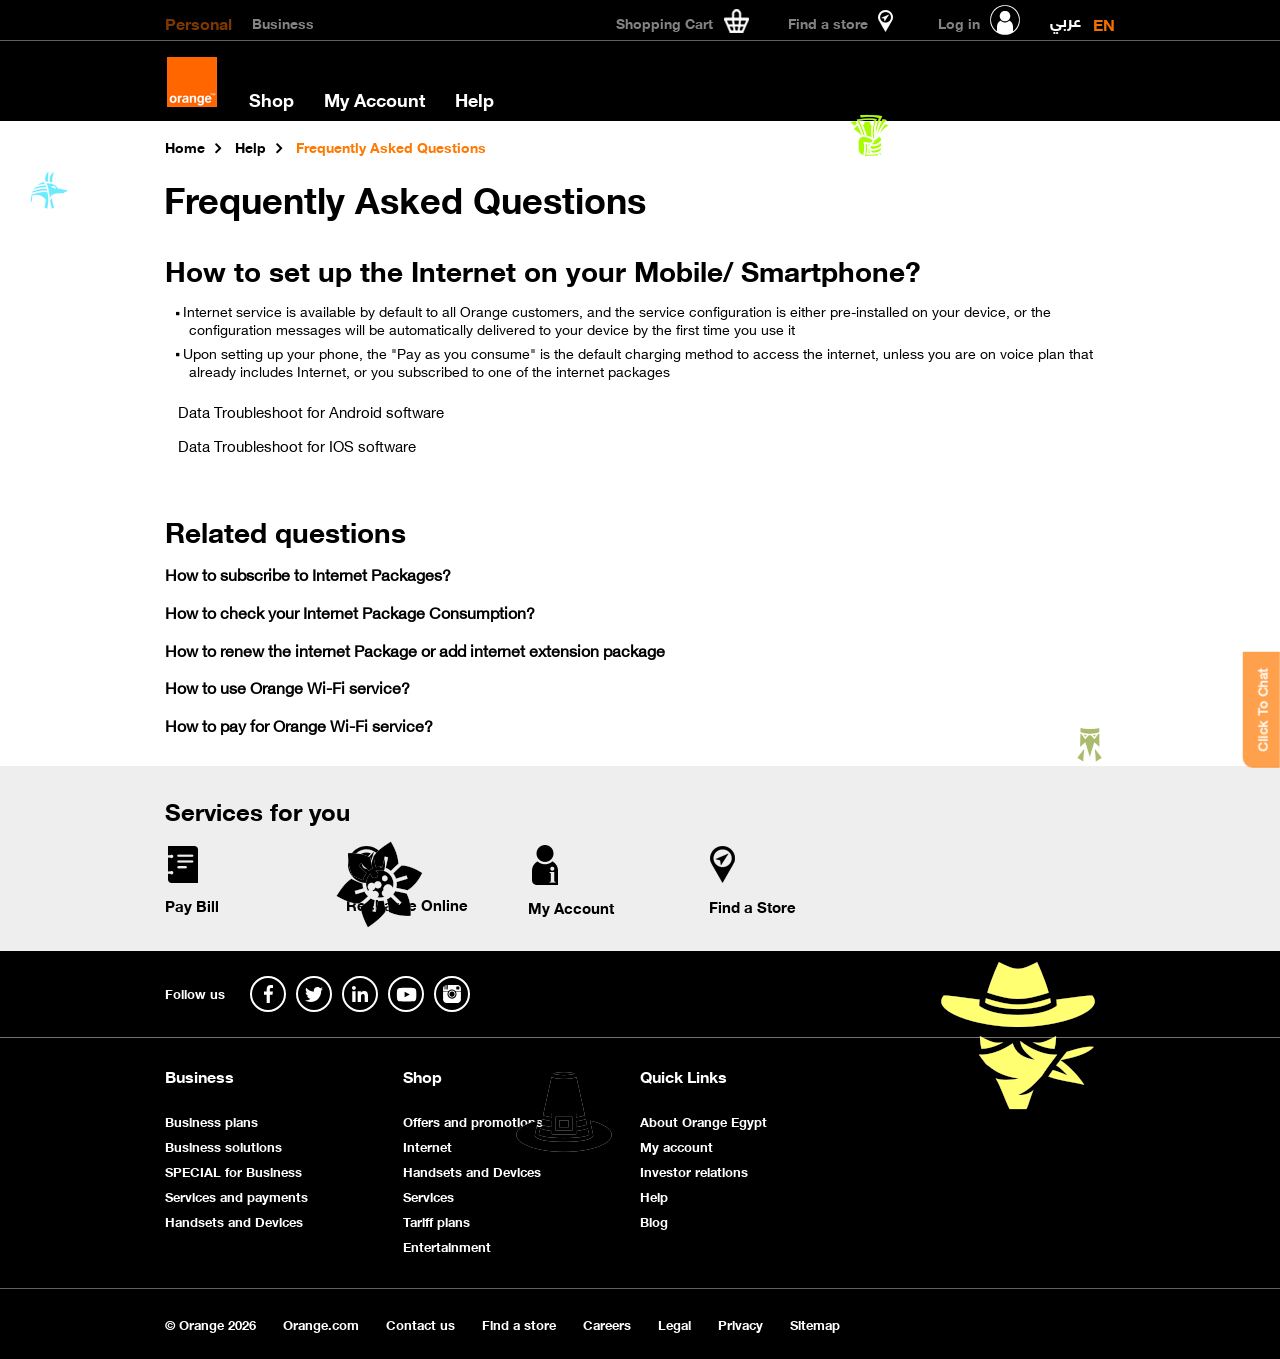 This screenshot has height=1359, width=1280. Describe the element at coordinates (869, 135) in the screenshot. I see `make a purchase or payment` at that location.